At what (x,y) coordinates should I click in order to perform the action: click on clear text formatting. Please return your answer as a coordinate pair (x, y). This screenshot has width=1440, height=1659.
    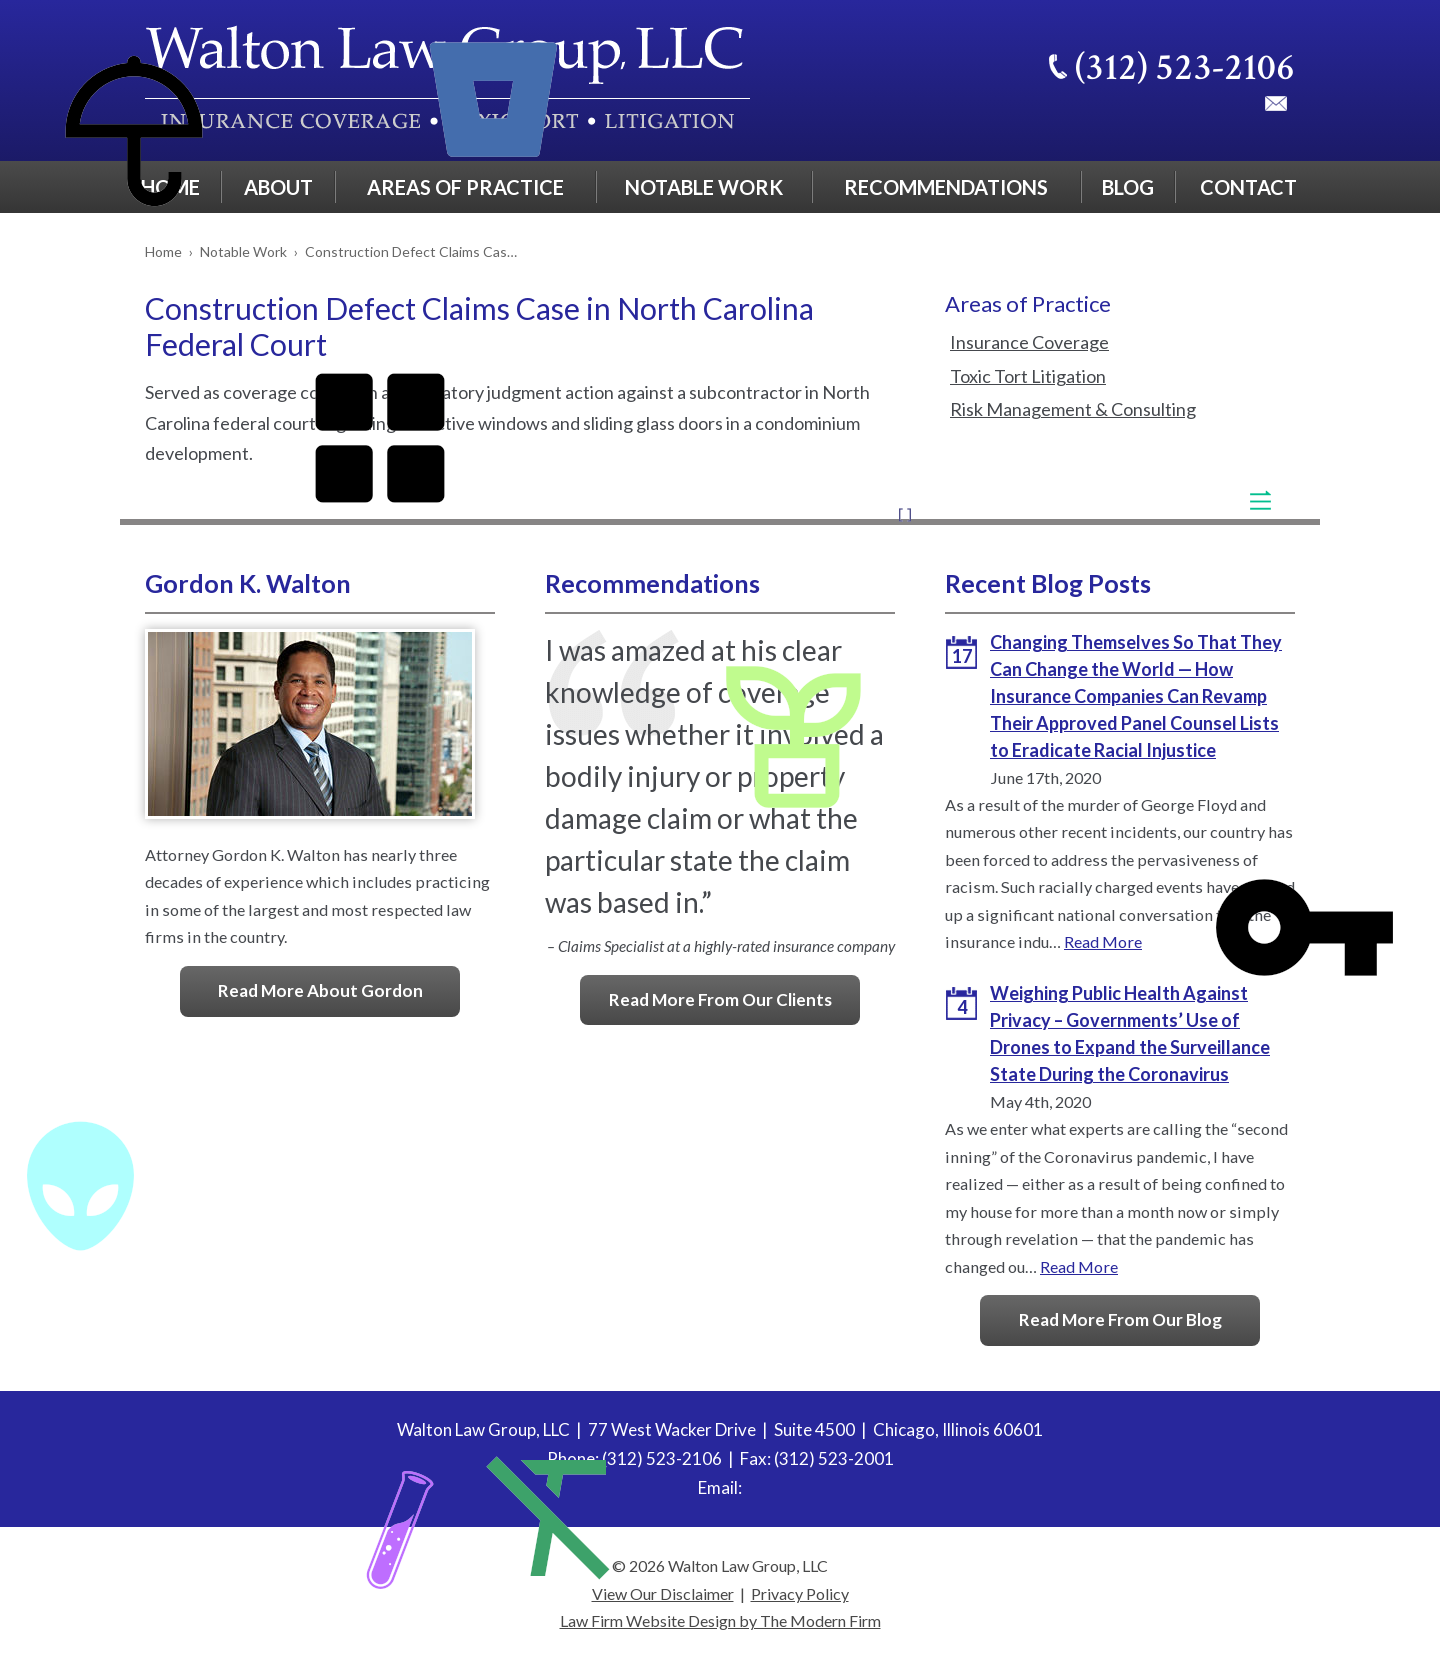
    Looking at the image, I should click on (548, 1518).